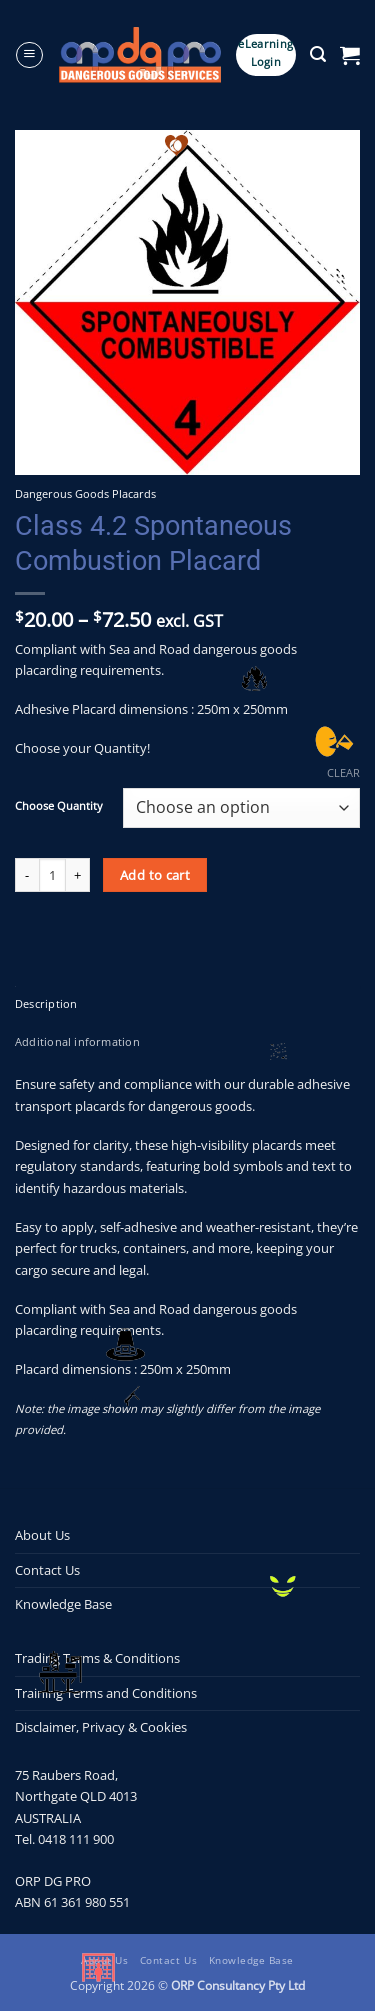 Image resolution: width=375 pixels, height=2011 pixels. I want to click on select goalkeeper position in team lineup, so click(98, 1965).